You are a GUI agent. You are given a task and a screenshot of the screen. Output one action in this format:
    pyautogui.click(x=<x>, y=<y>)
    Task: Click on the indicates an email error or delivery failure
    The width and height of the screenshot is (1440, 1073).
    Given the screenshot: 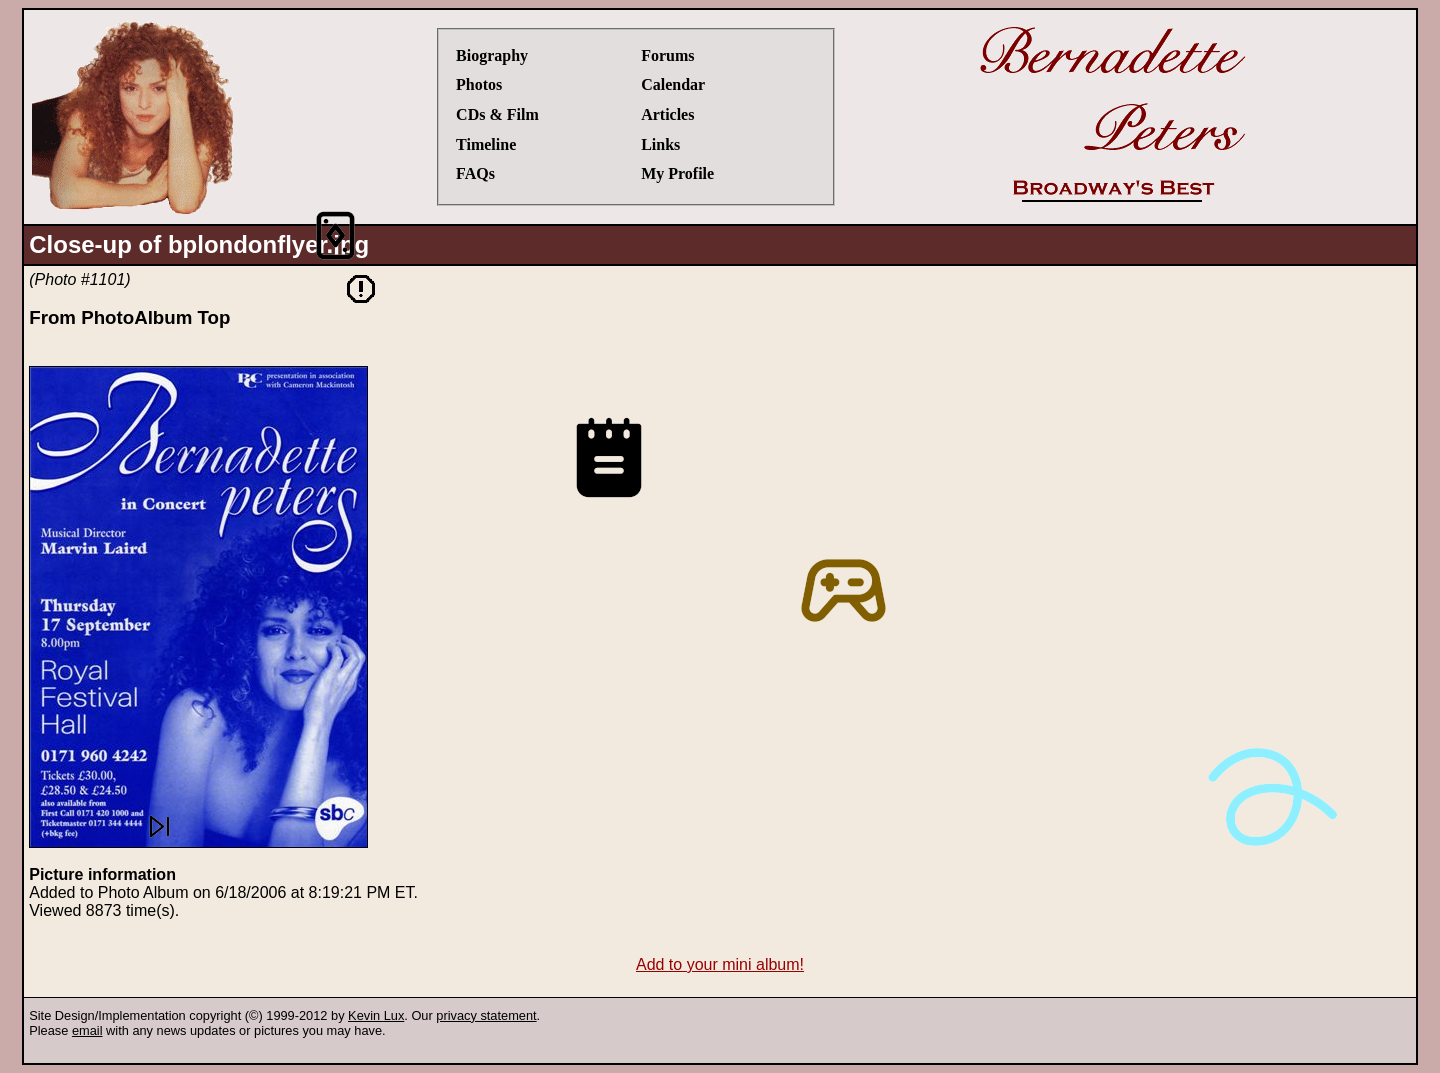 What is the action you would take?
    pyautogui.click(x=361, y=289)
    